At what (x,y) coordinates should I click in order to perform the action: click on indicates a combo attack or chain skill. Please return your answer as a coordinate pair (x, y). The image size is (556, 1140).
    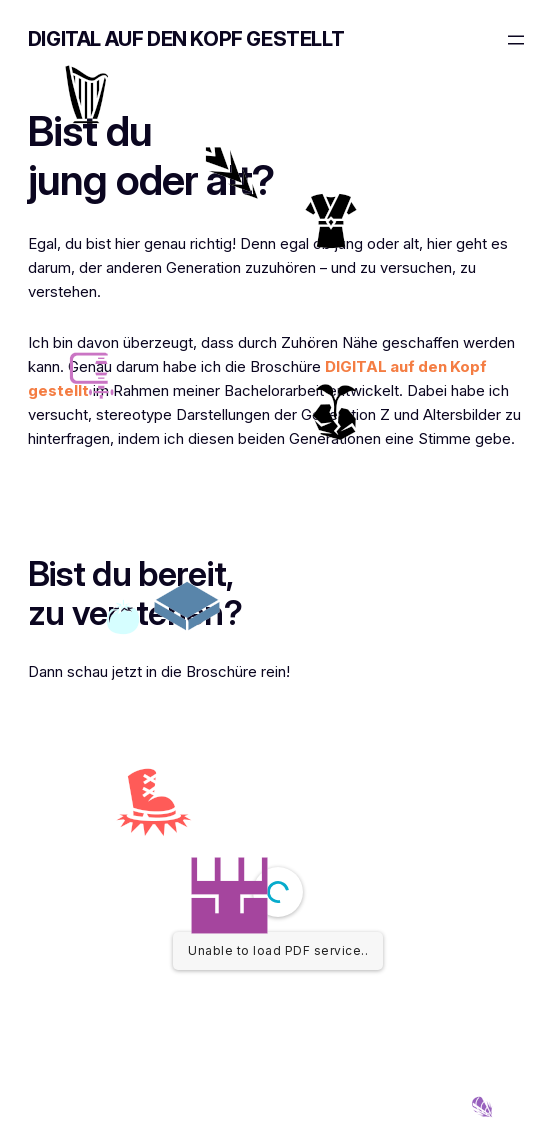
    Looking at the image, I should click on (232, 173).